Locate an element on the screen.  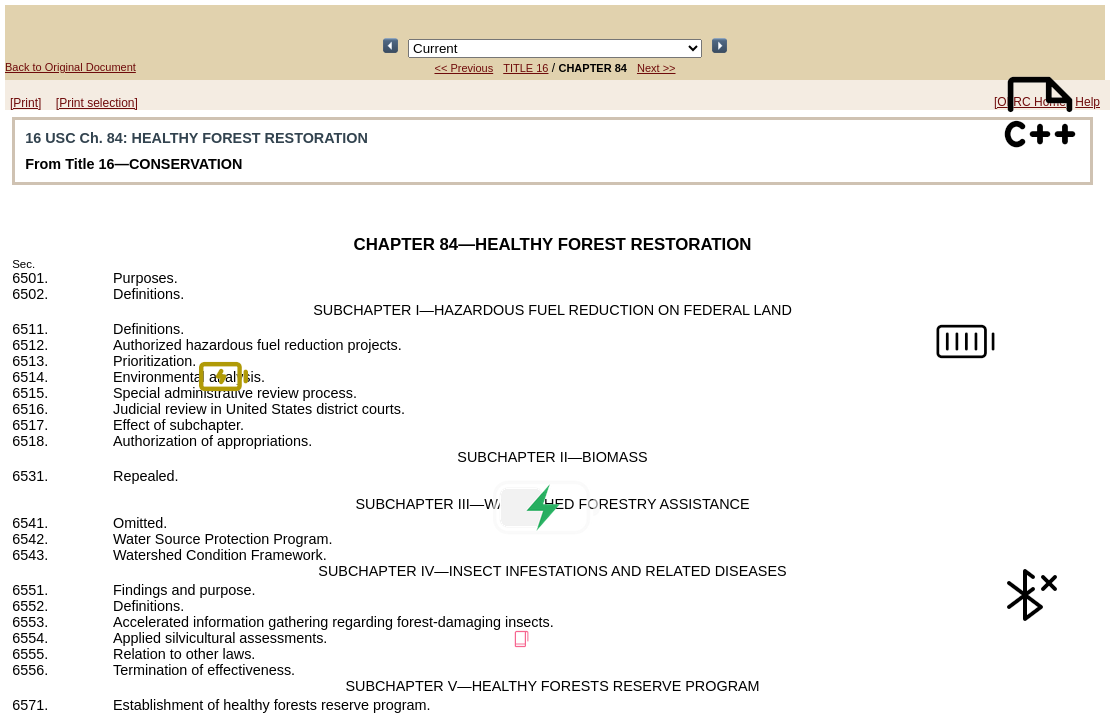
view towel or linen amenities is located at coordinates (521, 639).